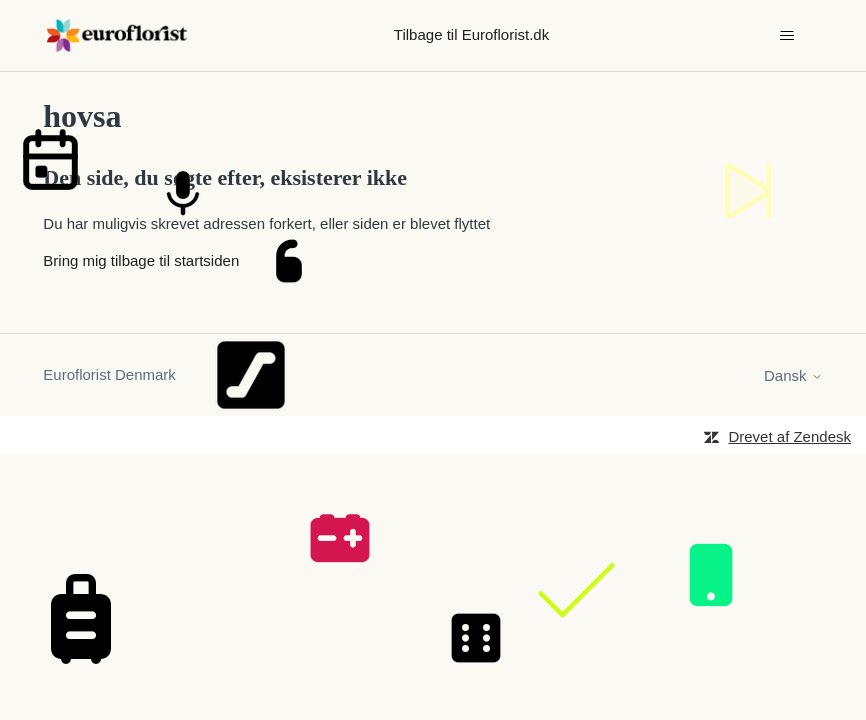  Describe the element at coordinates (81, 619) in the screenshot. I see `access travel or trip planning features` at that location.